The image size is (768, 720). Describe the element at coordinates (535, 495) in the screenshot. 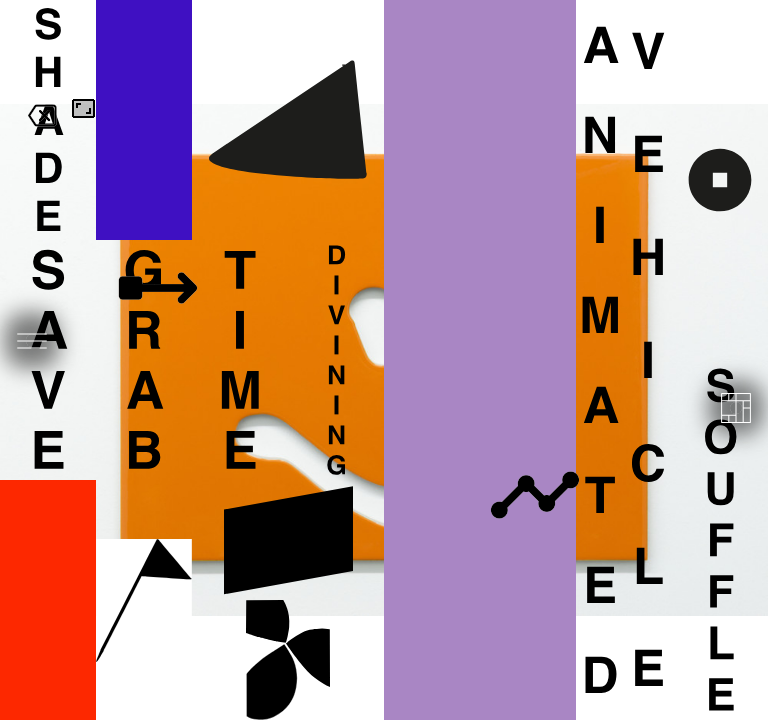

I see `view analytics and statistics` at that location.